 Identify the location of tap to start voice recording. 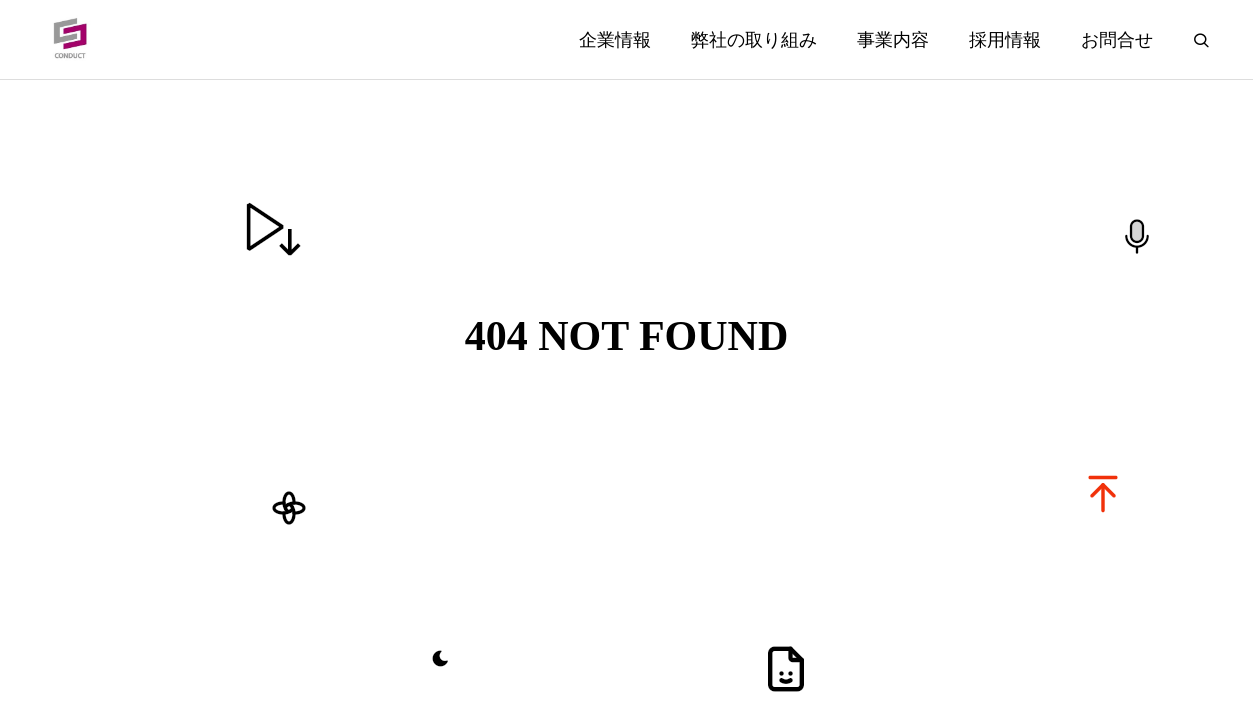
(1137, 236).